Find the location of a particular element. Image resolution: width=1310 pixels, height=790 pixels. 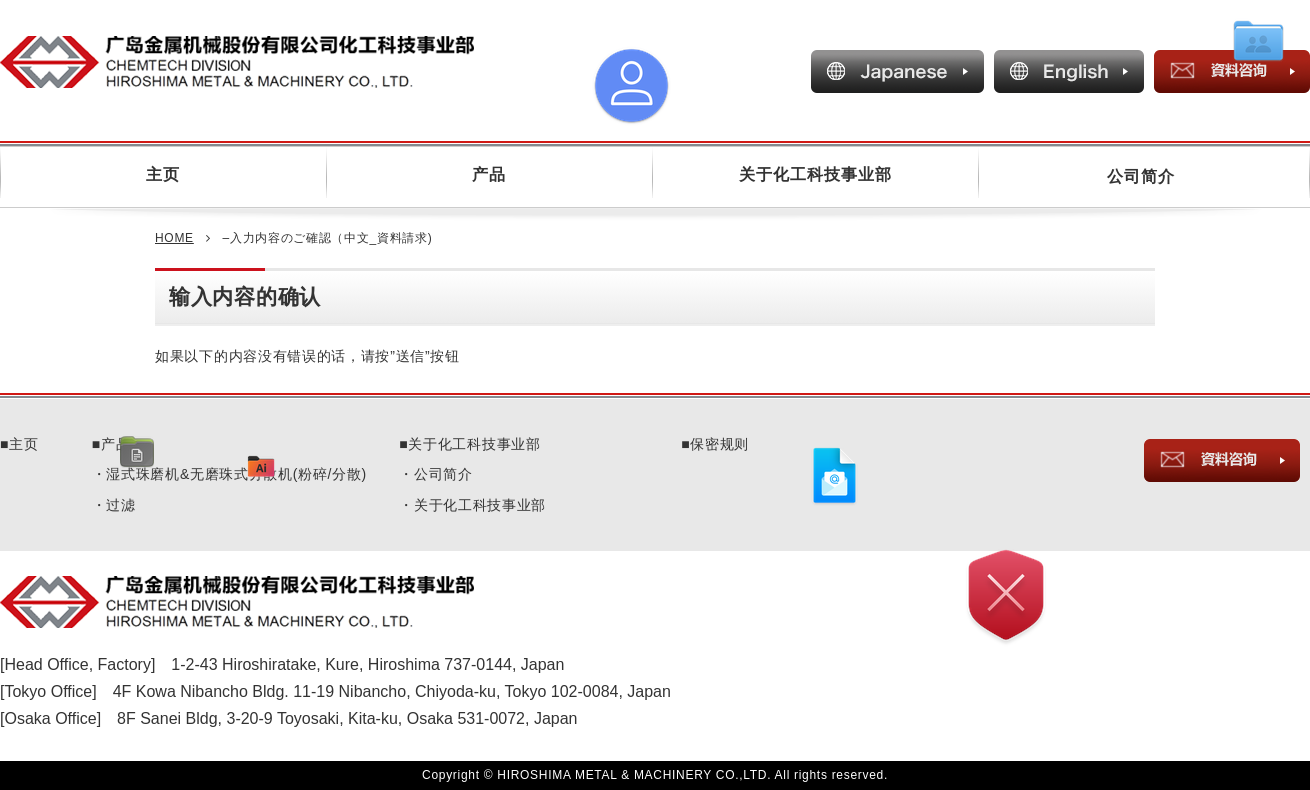

open the servers folder is located at coordinates (1258, 40).